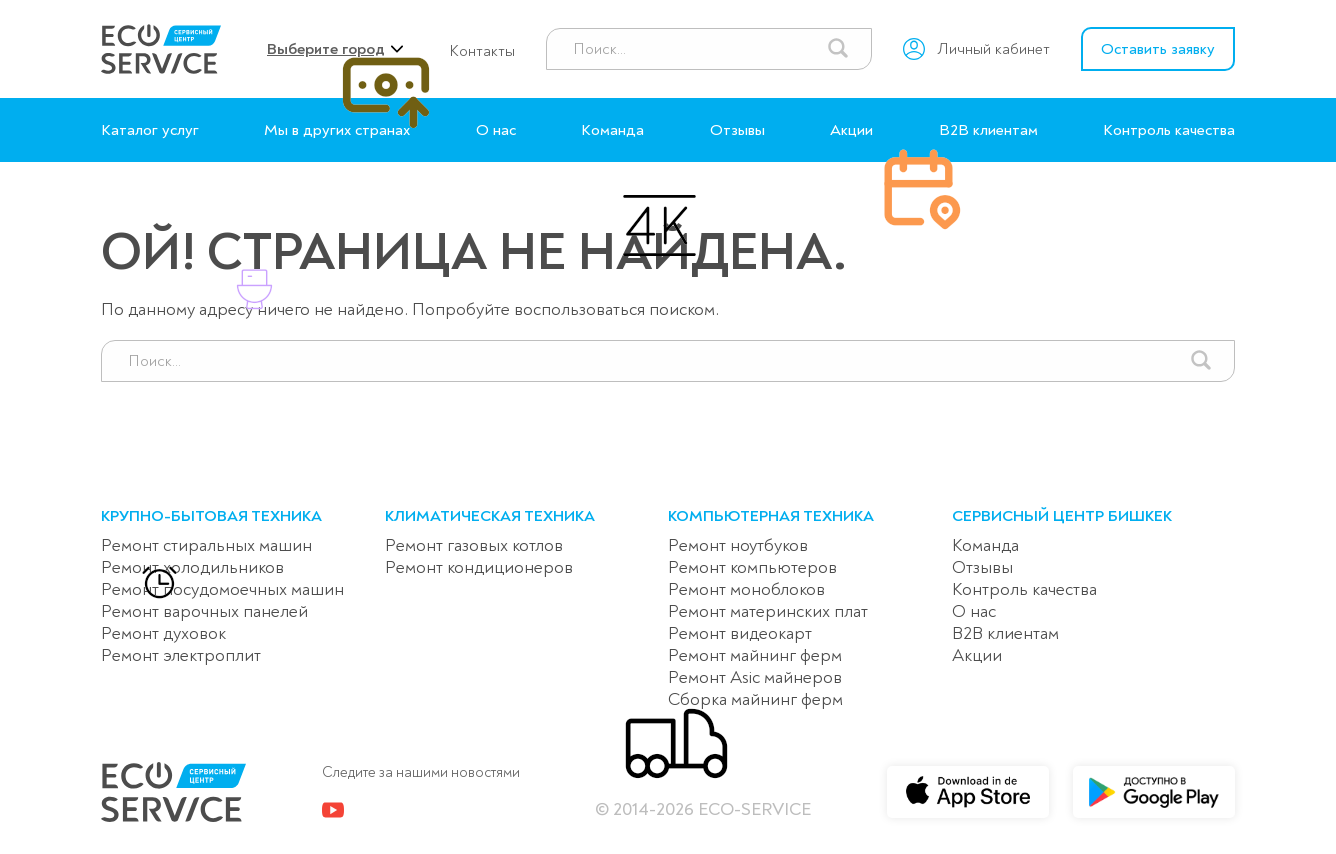 This screenshot has width=1336, height=854. What do you see at coordinates (676, 743) in the screenshot?
I see `track shipment or delivery status` at bounding box center [676, 743].